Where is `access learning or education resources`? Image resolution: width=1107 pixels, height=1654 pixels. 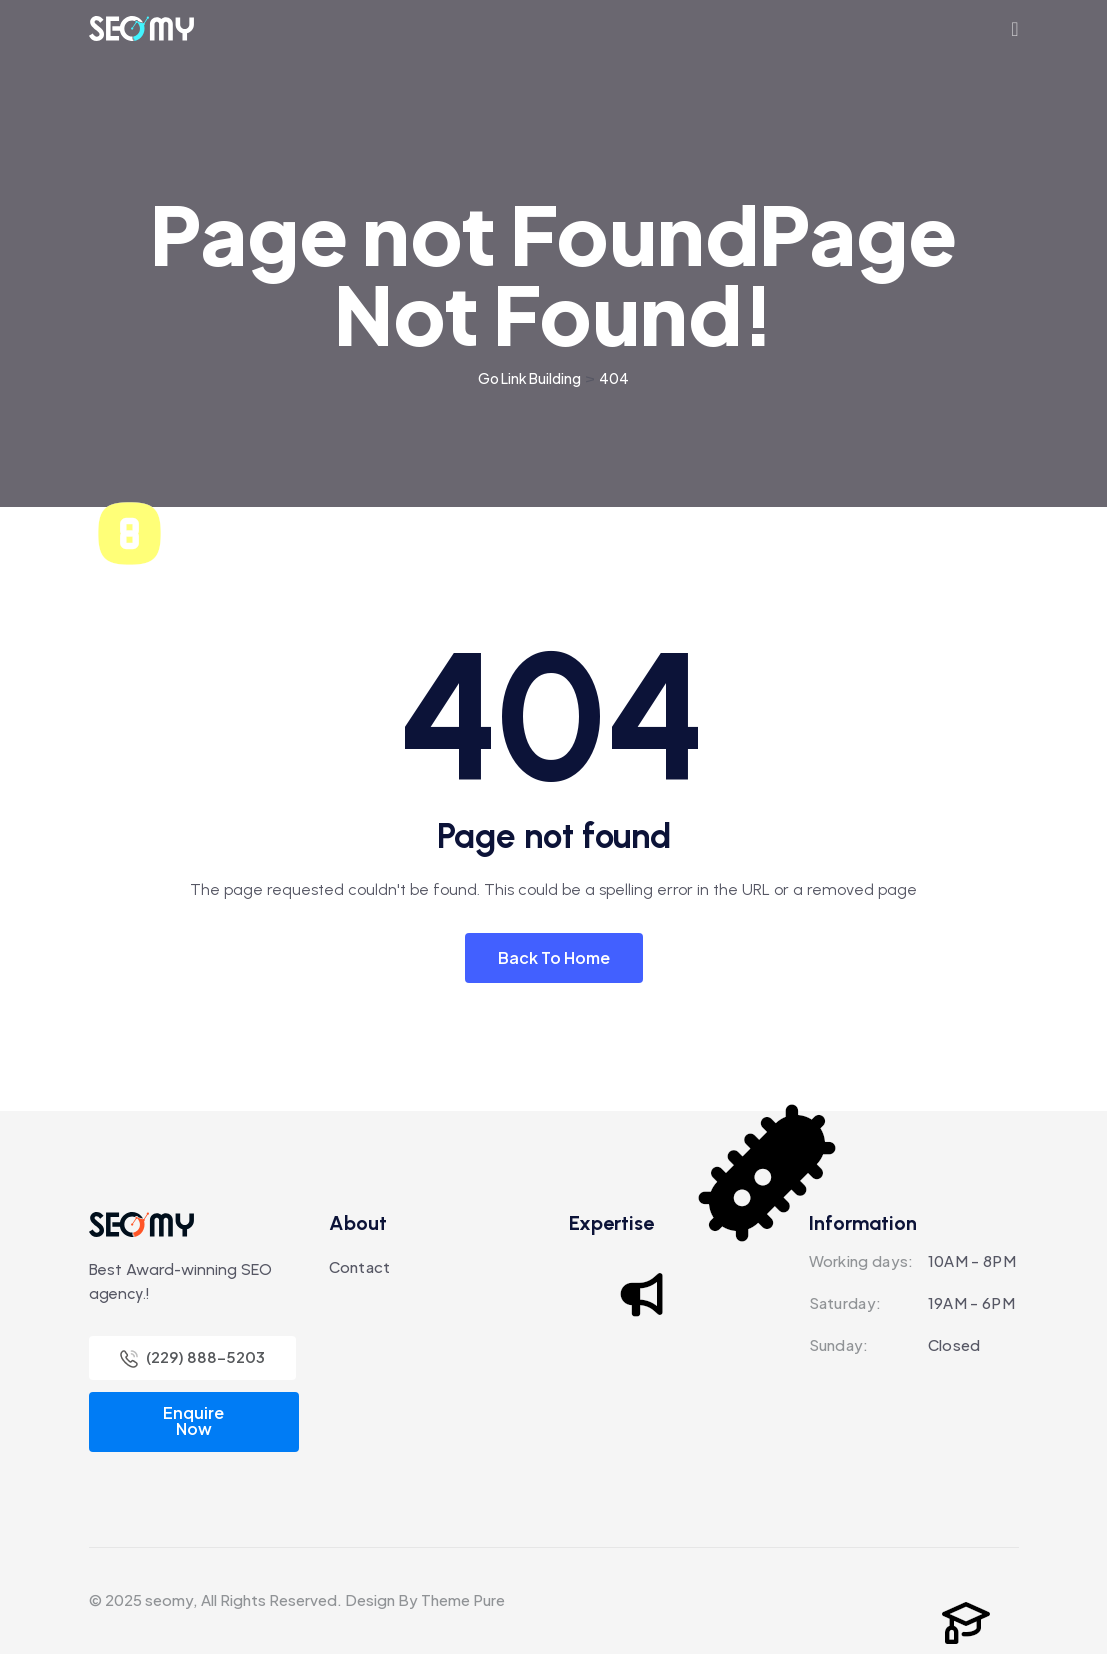 access learning or education resources is located at coordinates (966, 1623).